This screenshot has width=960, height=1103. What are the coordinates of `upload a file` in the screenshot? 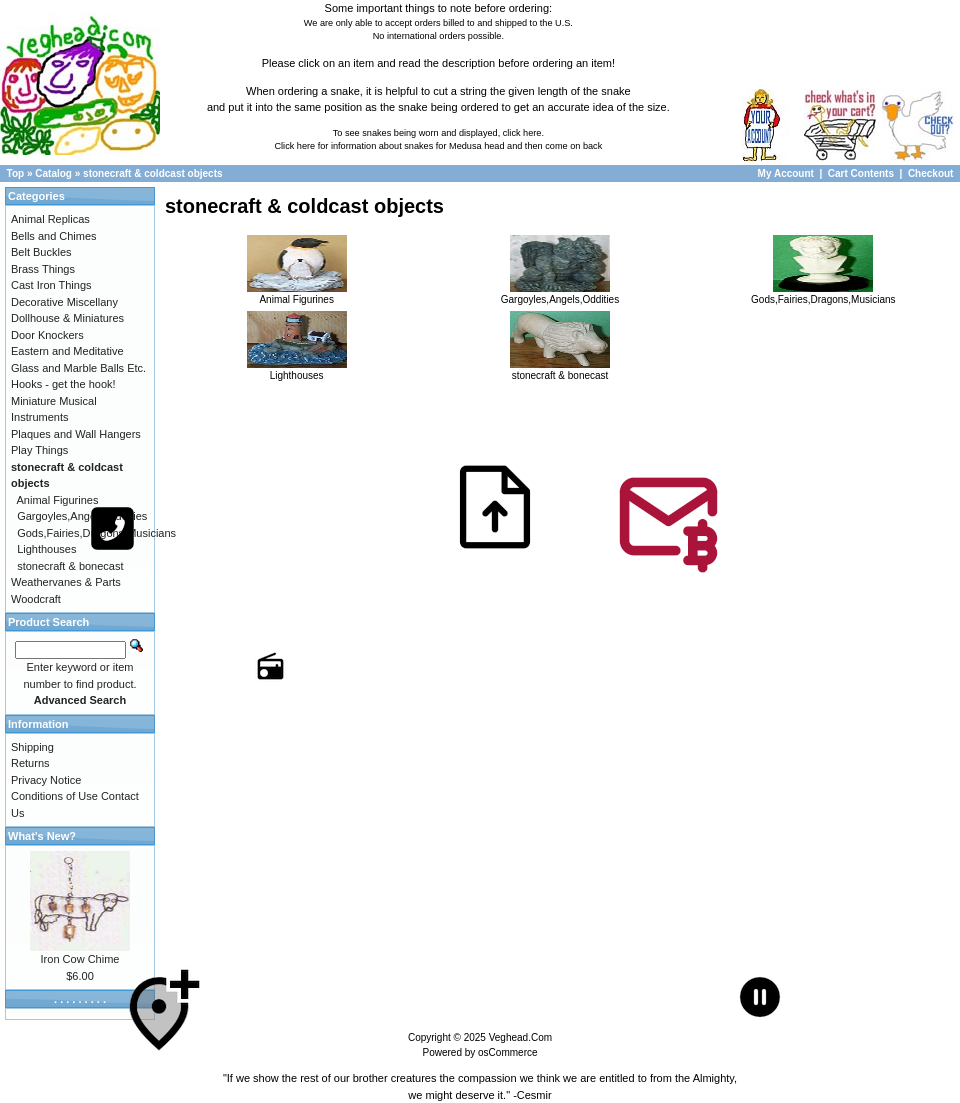 It's located at (495, 507).